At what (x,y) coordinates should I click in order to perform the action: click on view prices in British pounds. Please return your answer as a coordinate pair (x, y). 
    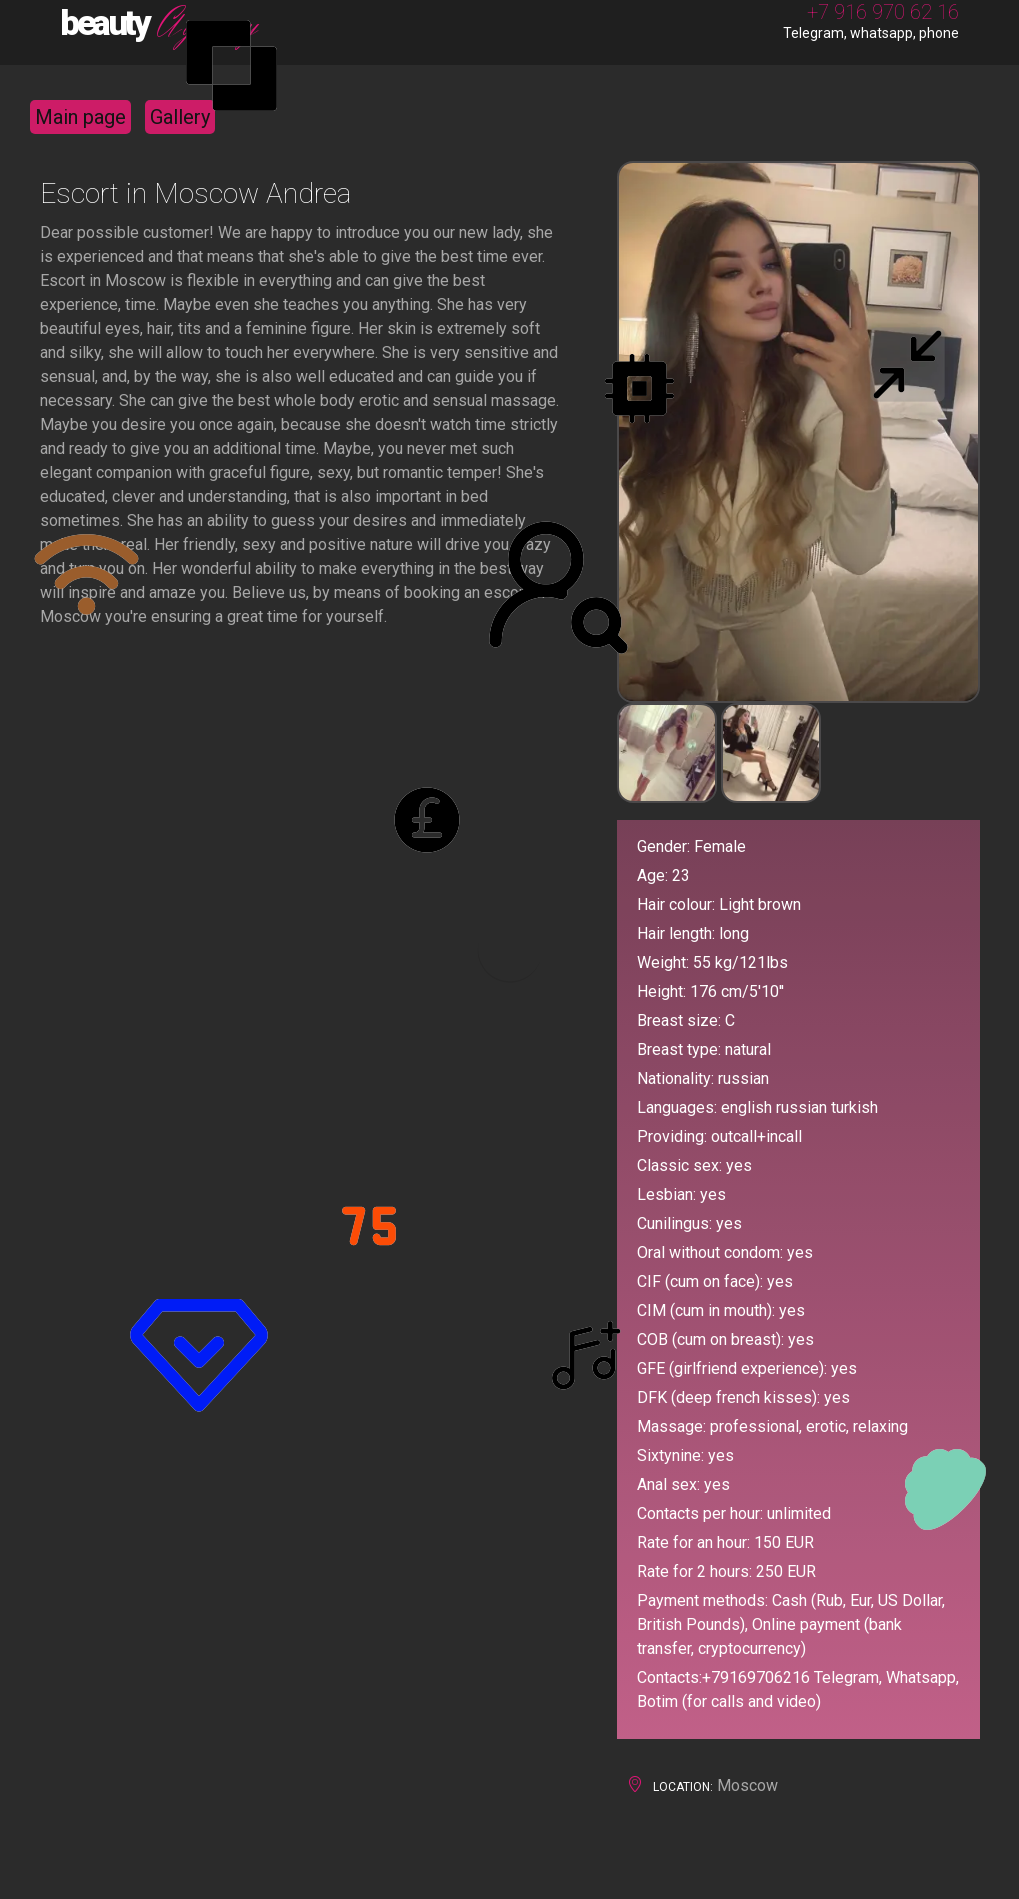
    Looking at the image, I should click on (427, 820).